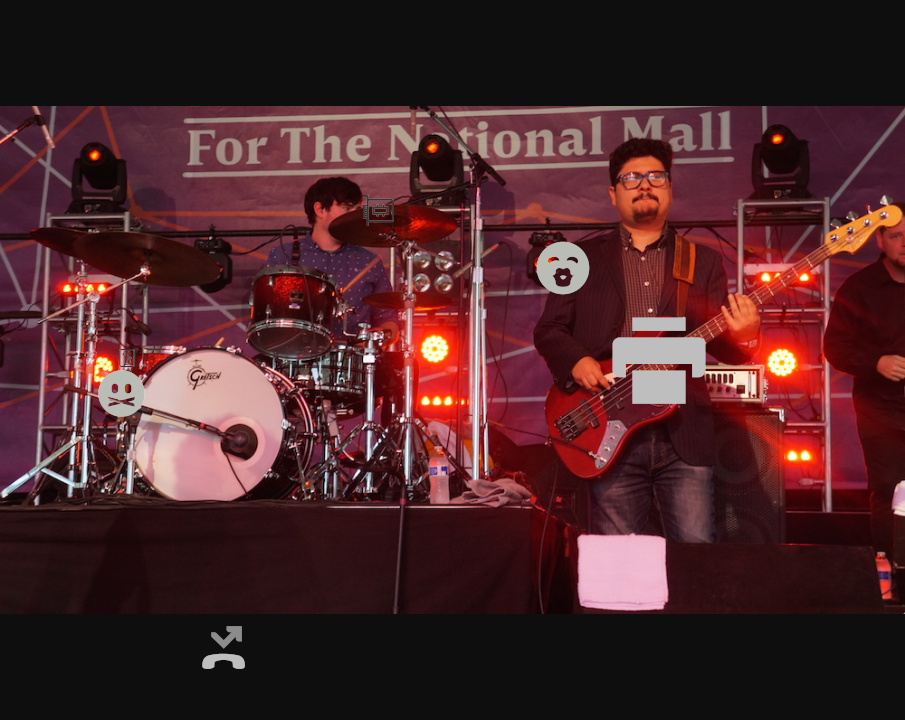 The width and height of the screenshot is (905, 720). I want to click on access firmware settings and updates, so click(378, 210).